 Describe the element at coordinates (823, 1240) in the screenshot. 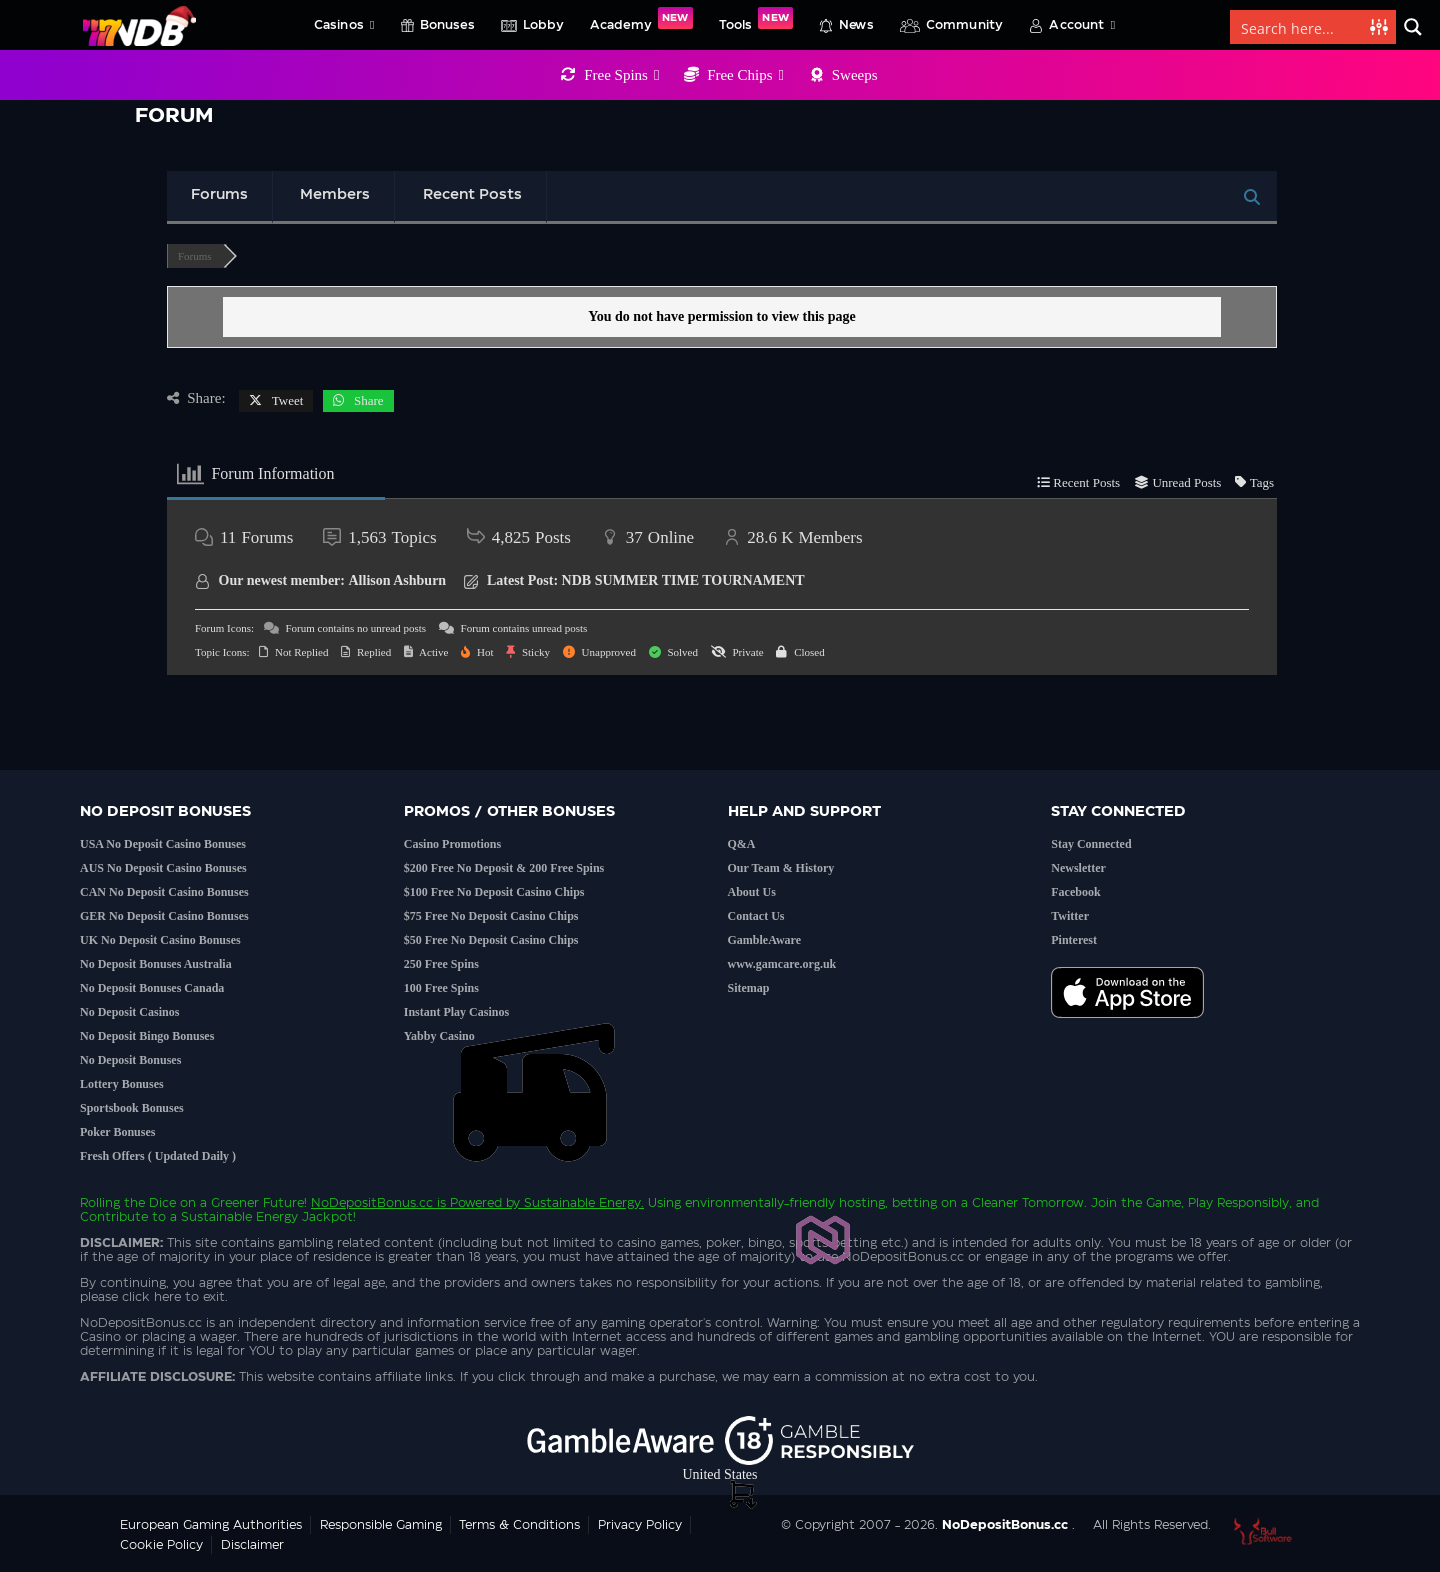

I see `nexo cryptocurrency platform logo` at that location.